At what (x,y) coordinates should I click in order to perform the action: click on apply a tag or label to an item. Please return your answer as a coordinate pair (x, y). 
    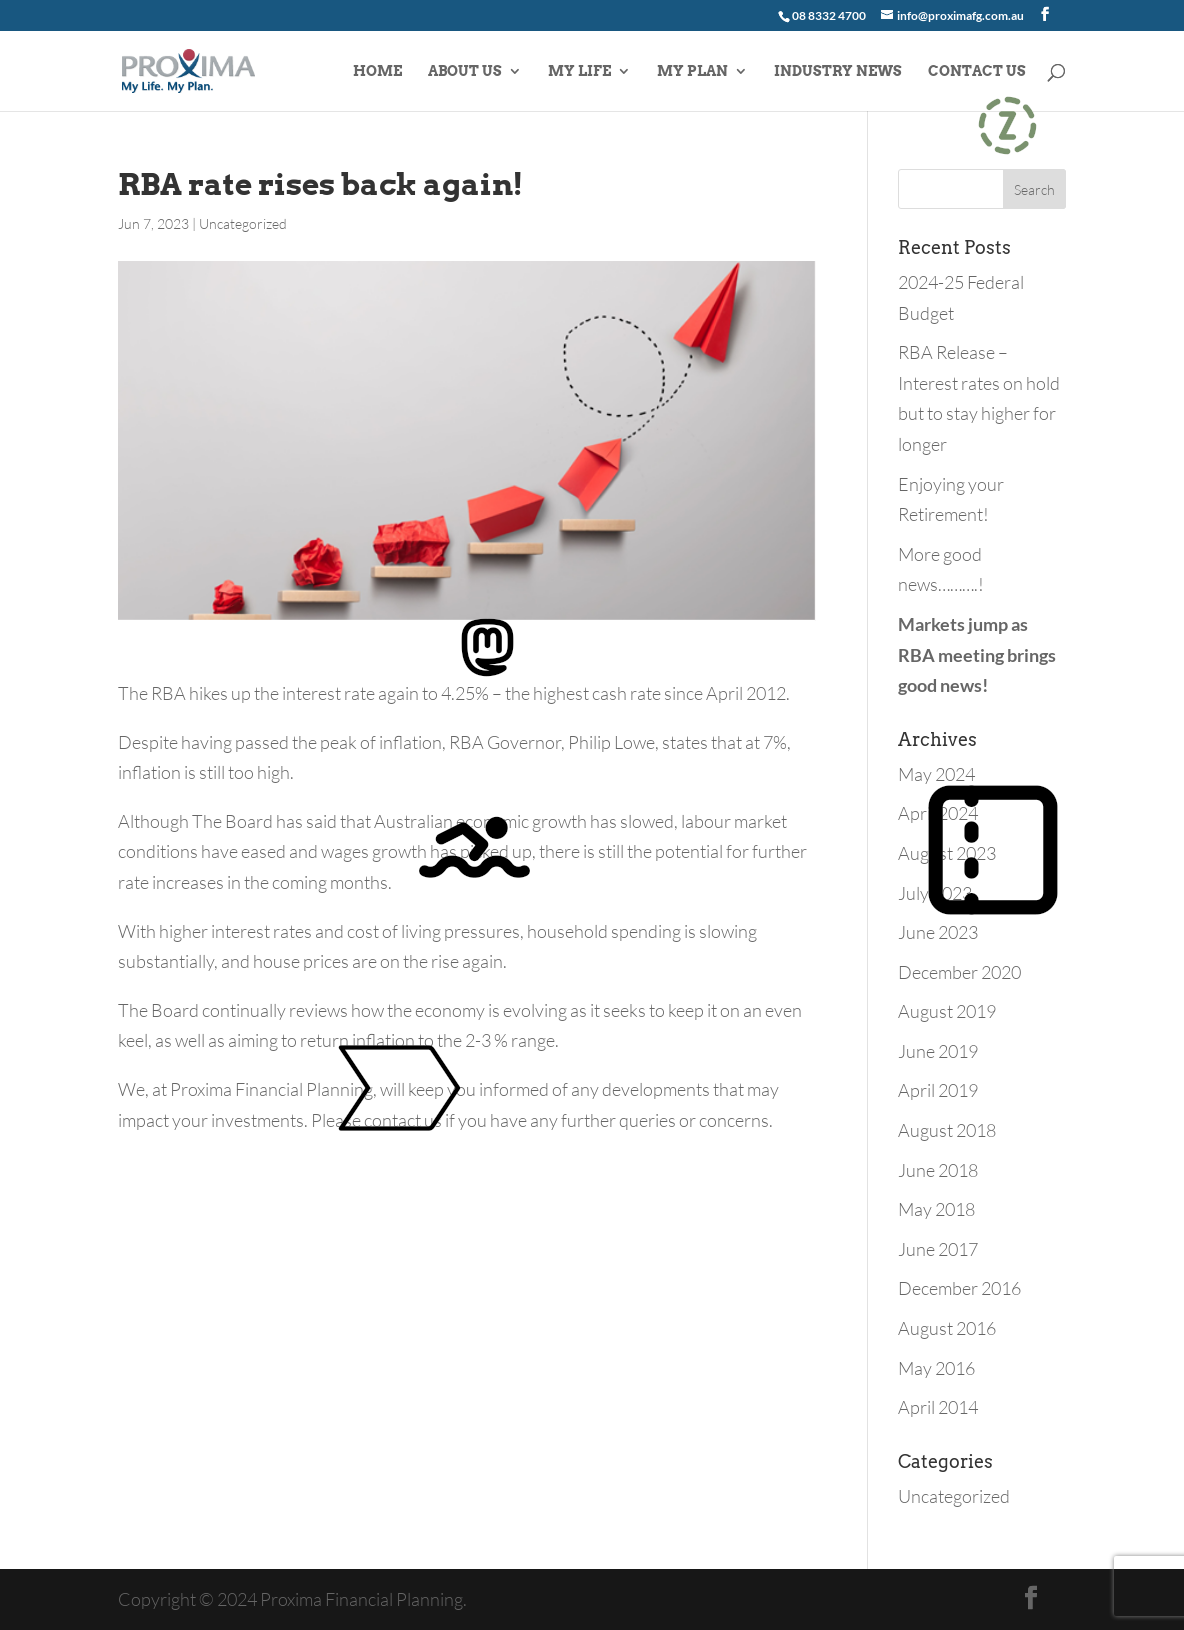
    Looking at the image, I should click on (395, 1088).